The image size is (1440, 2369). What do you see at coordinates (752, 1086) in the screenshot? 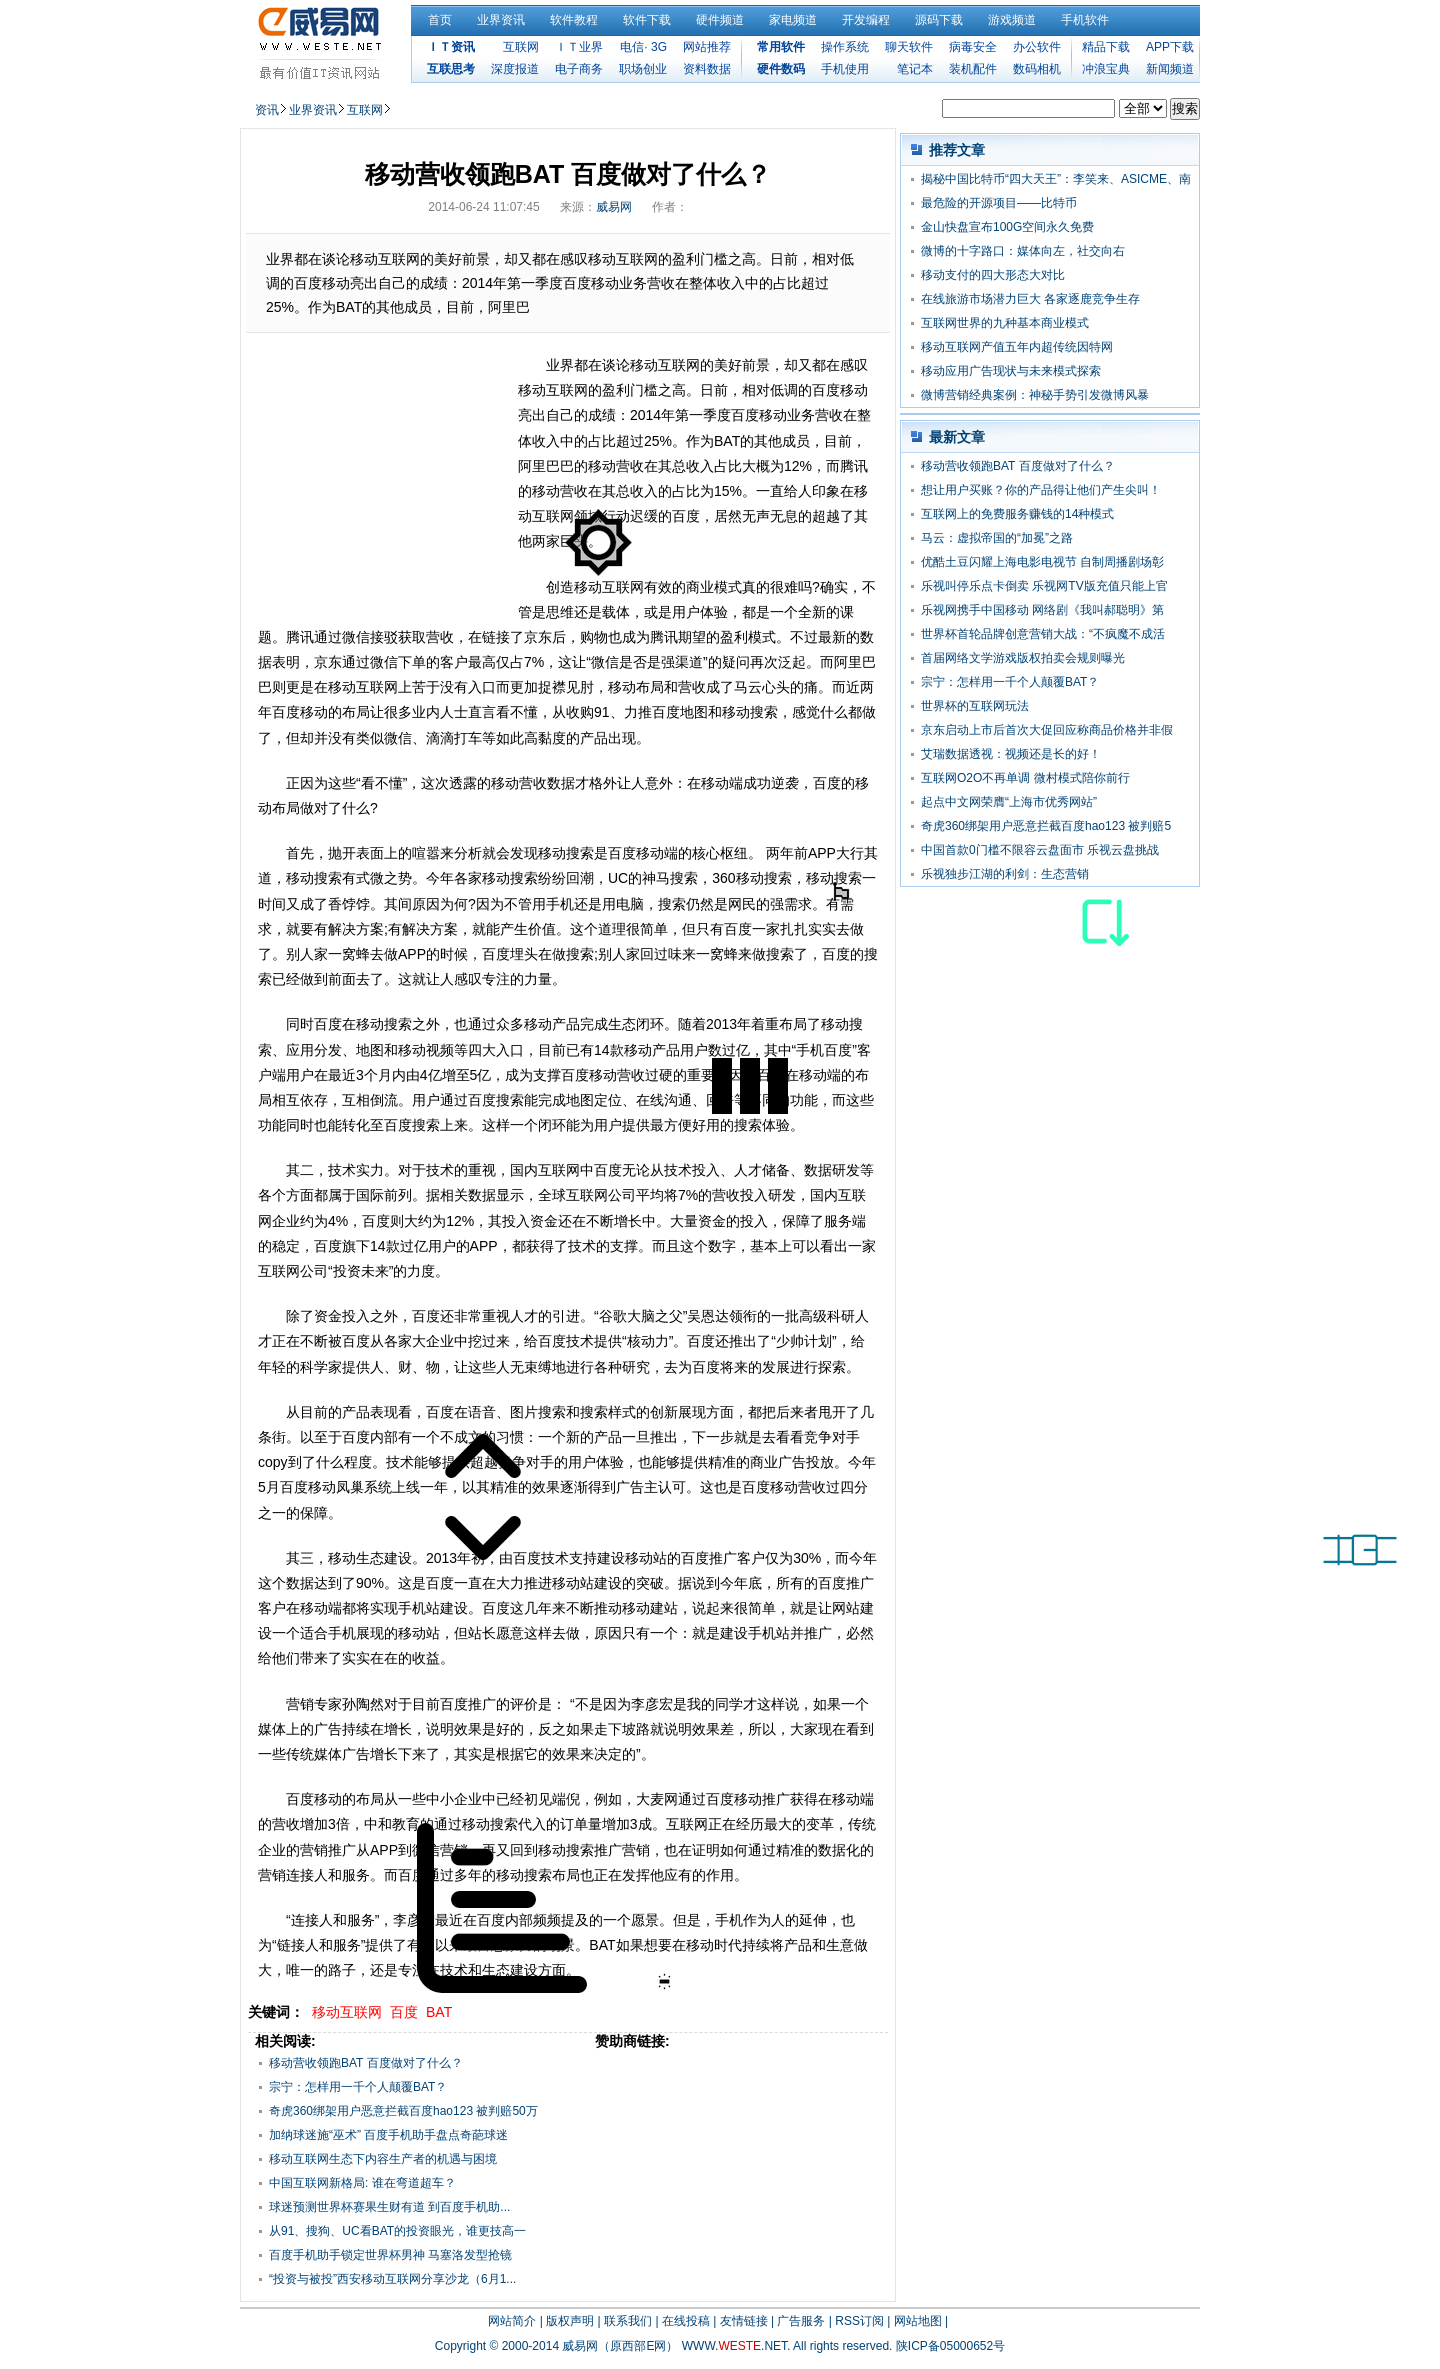
I see `switch to week view in calendar` at bounding box center [752, 1086].